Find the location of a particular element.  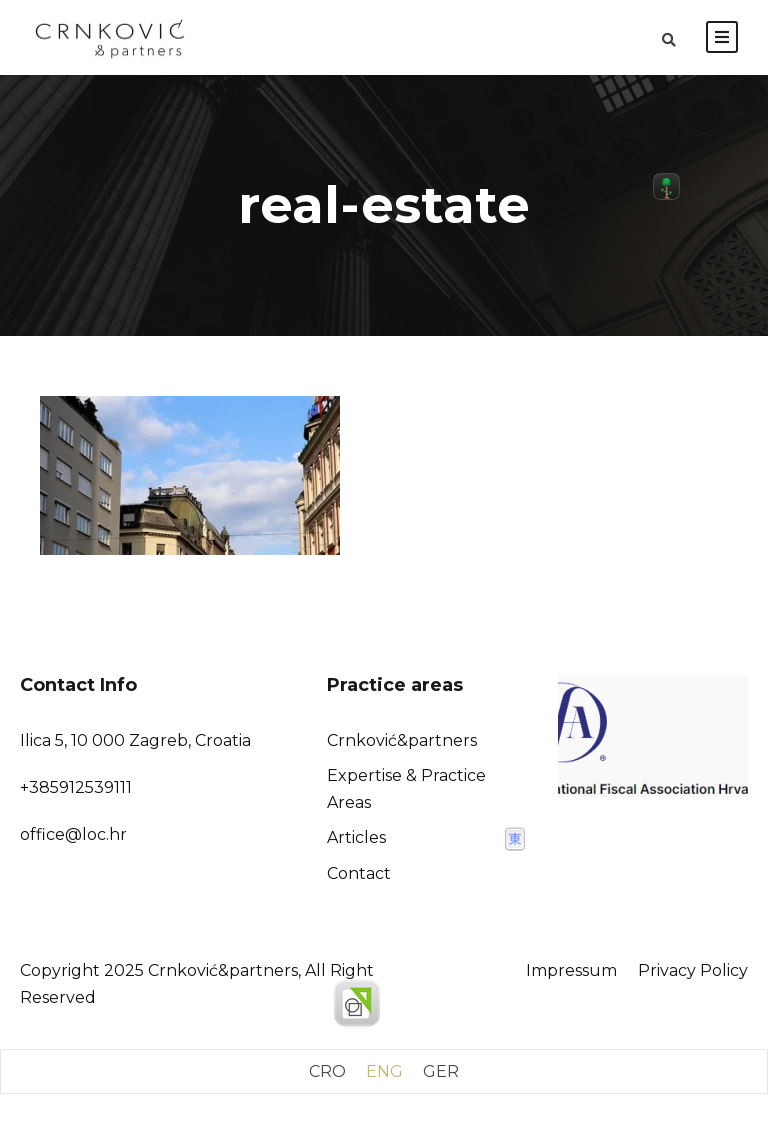

open kig interactive geometry application is located at coordinates (357, 1003).